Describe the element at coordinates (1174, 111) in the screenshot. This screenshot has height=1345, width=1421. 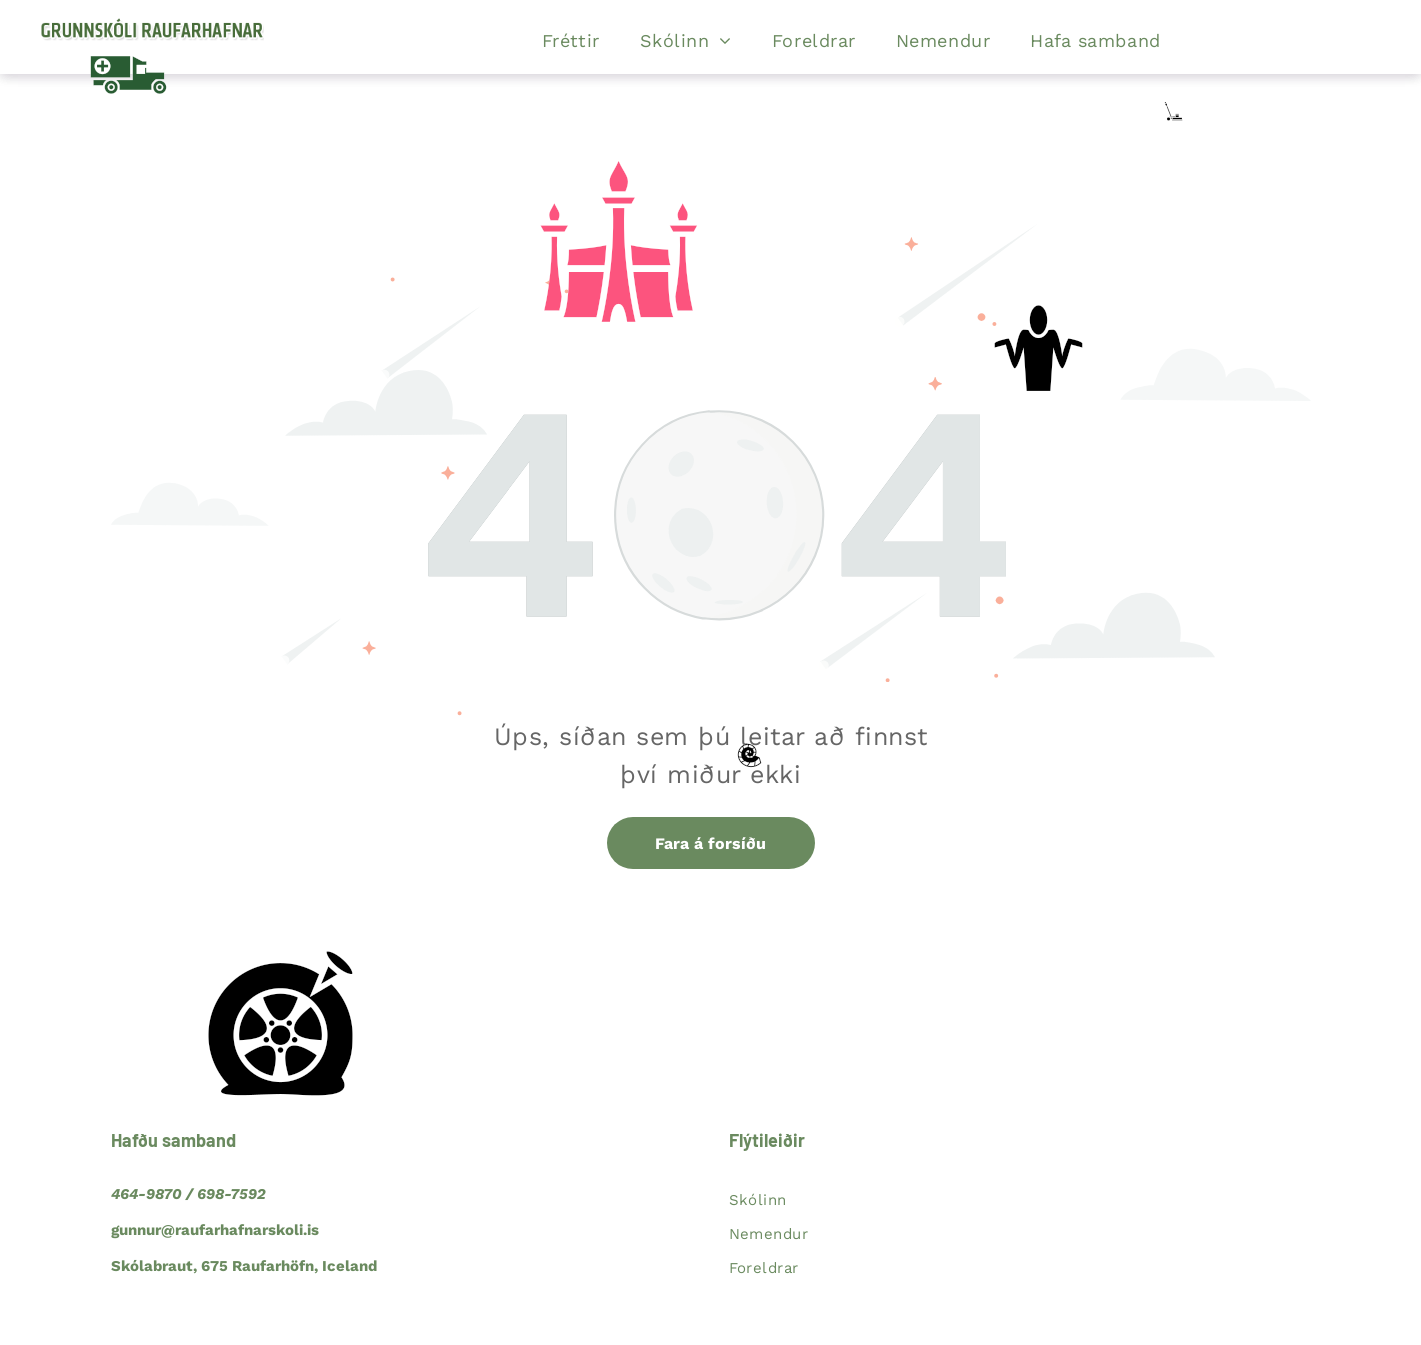
I see `access floor cleaning or maintenance tools` at that location.